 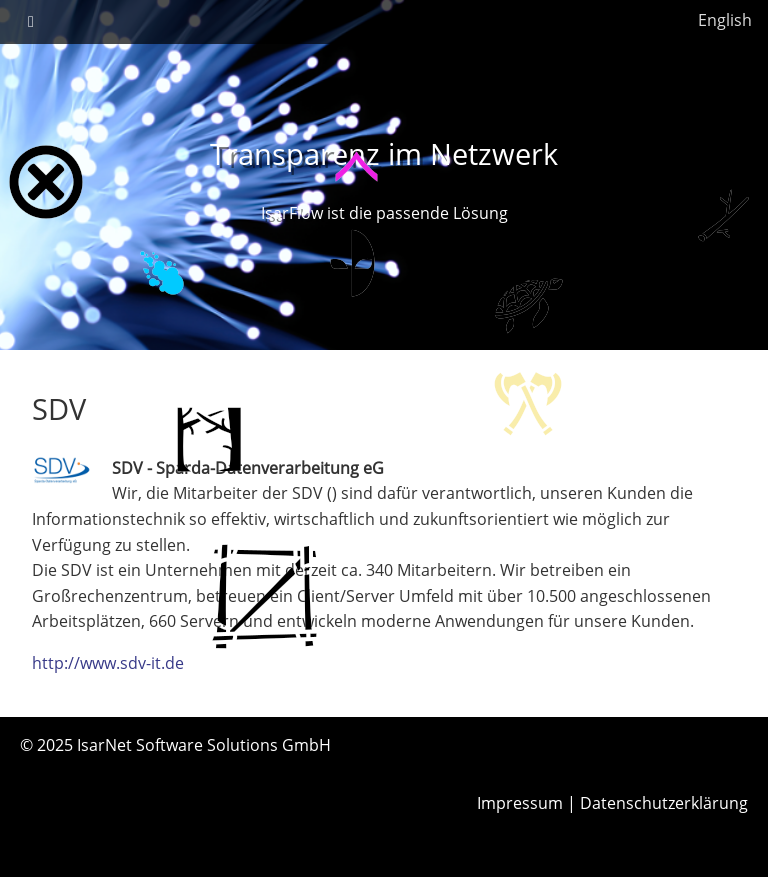 What do you see at coordinates (162, 273) in the screenshot?
I see `indicates a chemical reaction or potion effect` at bounding box center [162, 273].